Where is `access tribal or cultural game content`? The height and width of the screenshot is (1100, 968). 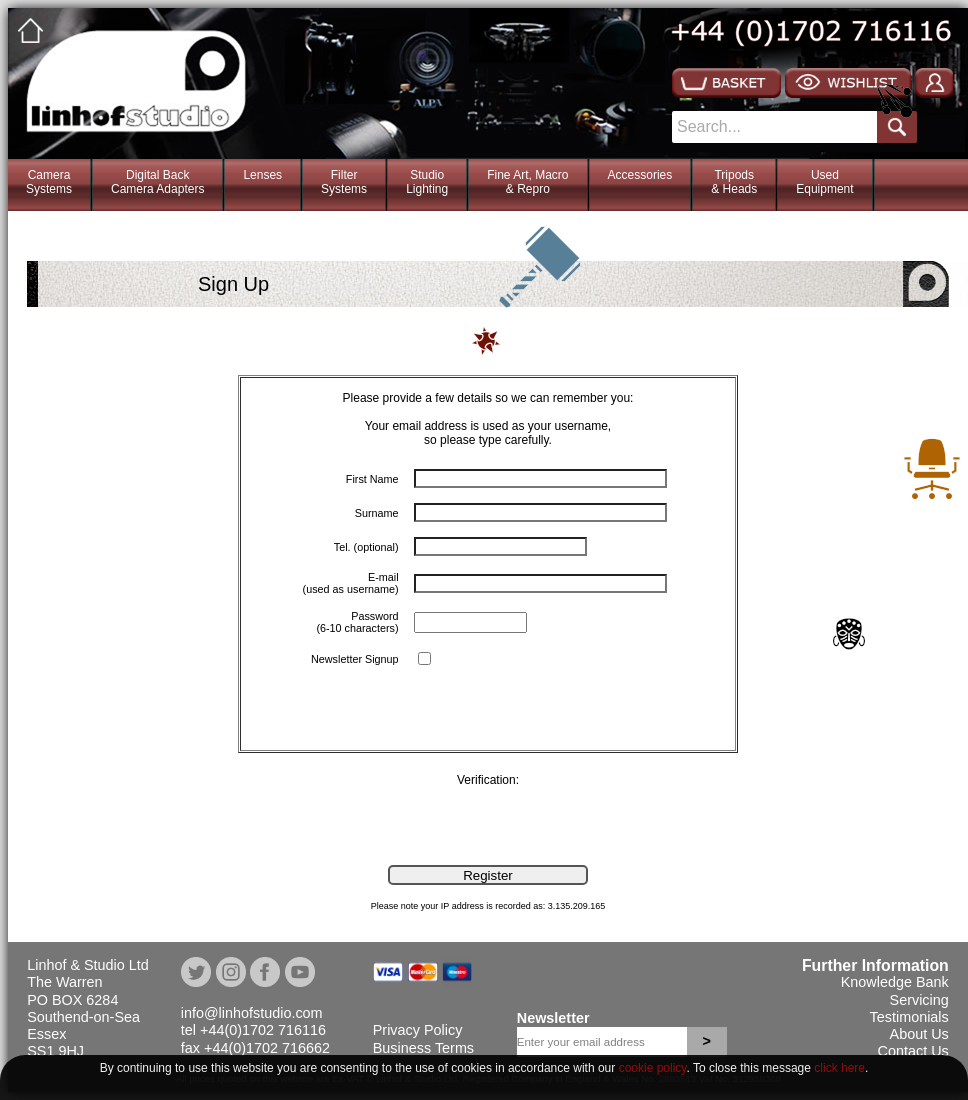 access tribal or cultural game content is located at coordinates (849, 634).